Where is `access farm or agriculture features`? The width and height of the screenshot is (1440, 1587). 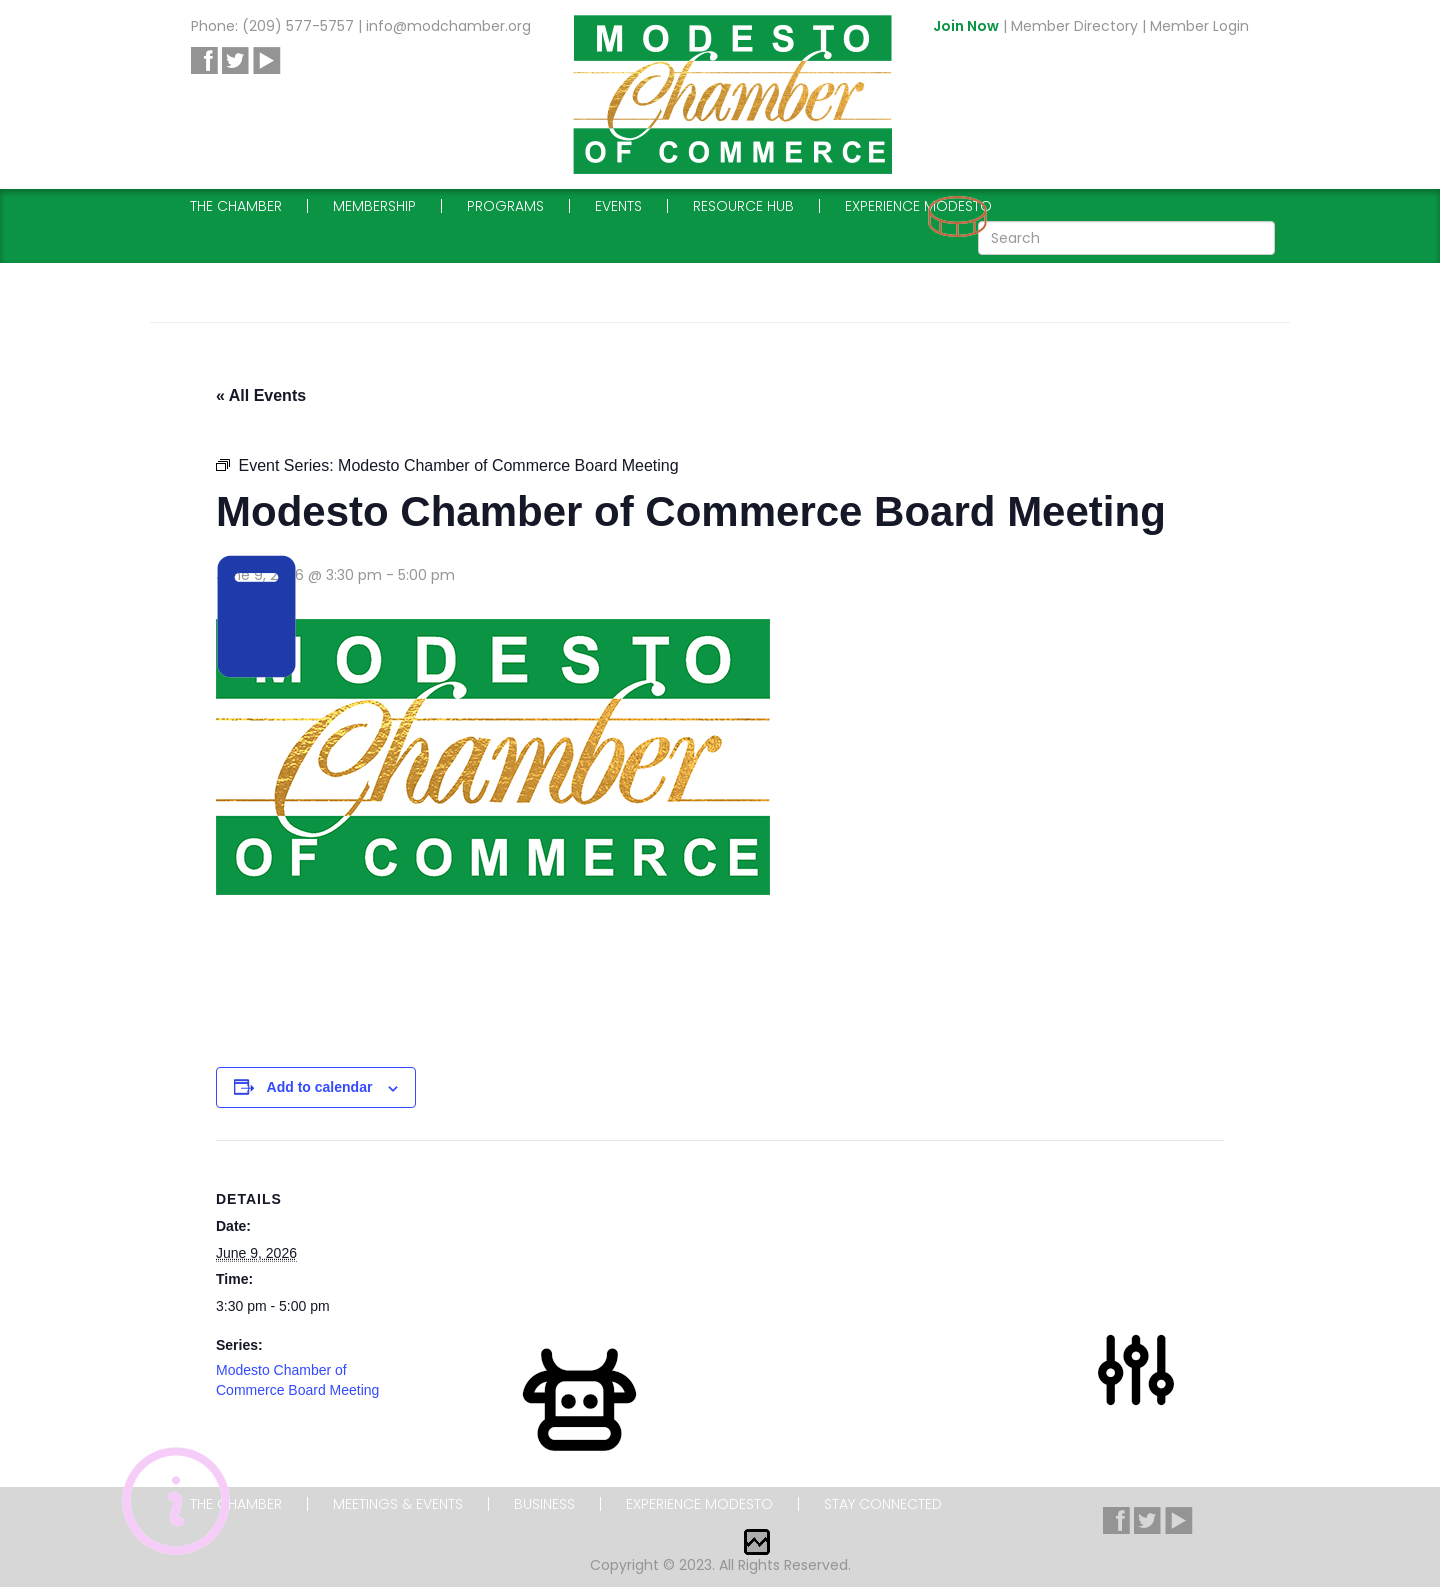 access farm or agriculture features is located at coordinates (579, 1401).